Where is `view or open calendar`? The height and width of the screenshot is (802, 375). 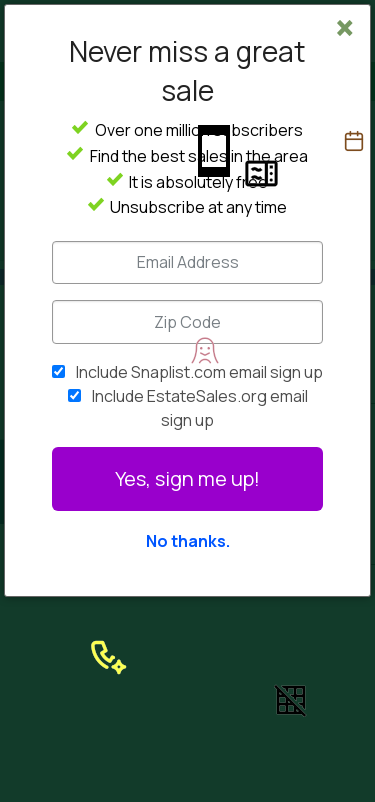 view or open calendar is located at coordinates (354, 141).